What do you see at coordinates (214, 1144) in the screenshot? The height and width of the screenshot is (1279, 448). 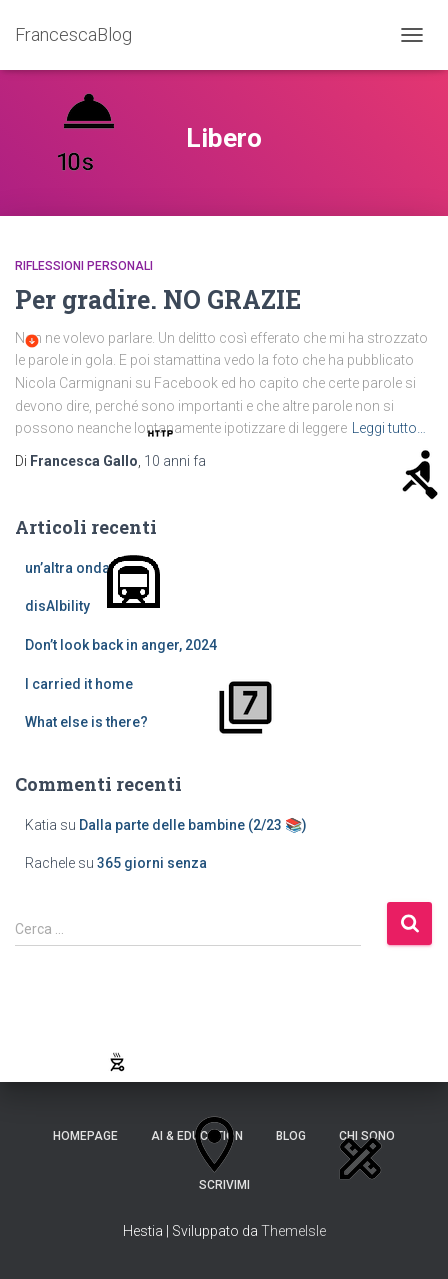 I see `view current location on map` at bounding box center [214, 1144].